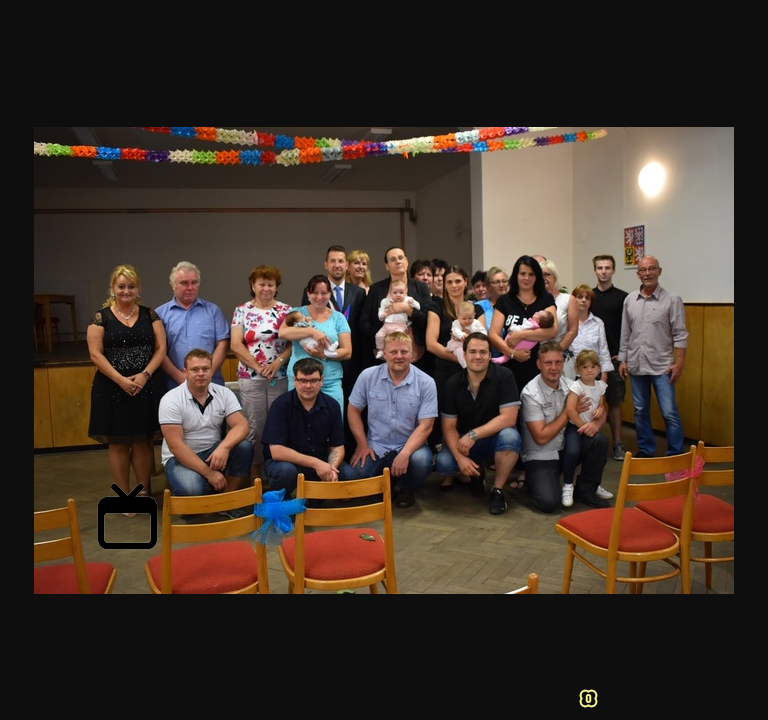 The image size is (768, 720). I want to click on open the Amie calendar app, so click(588, 698).